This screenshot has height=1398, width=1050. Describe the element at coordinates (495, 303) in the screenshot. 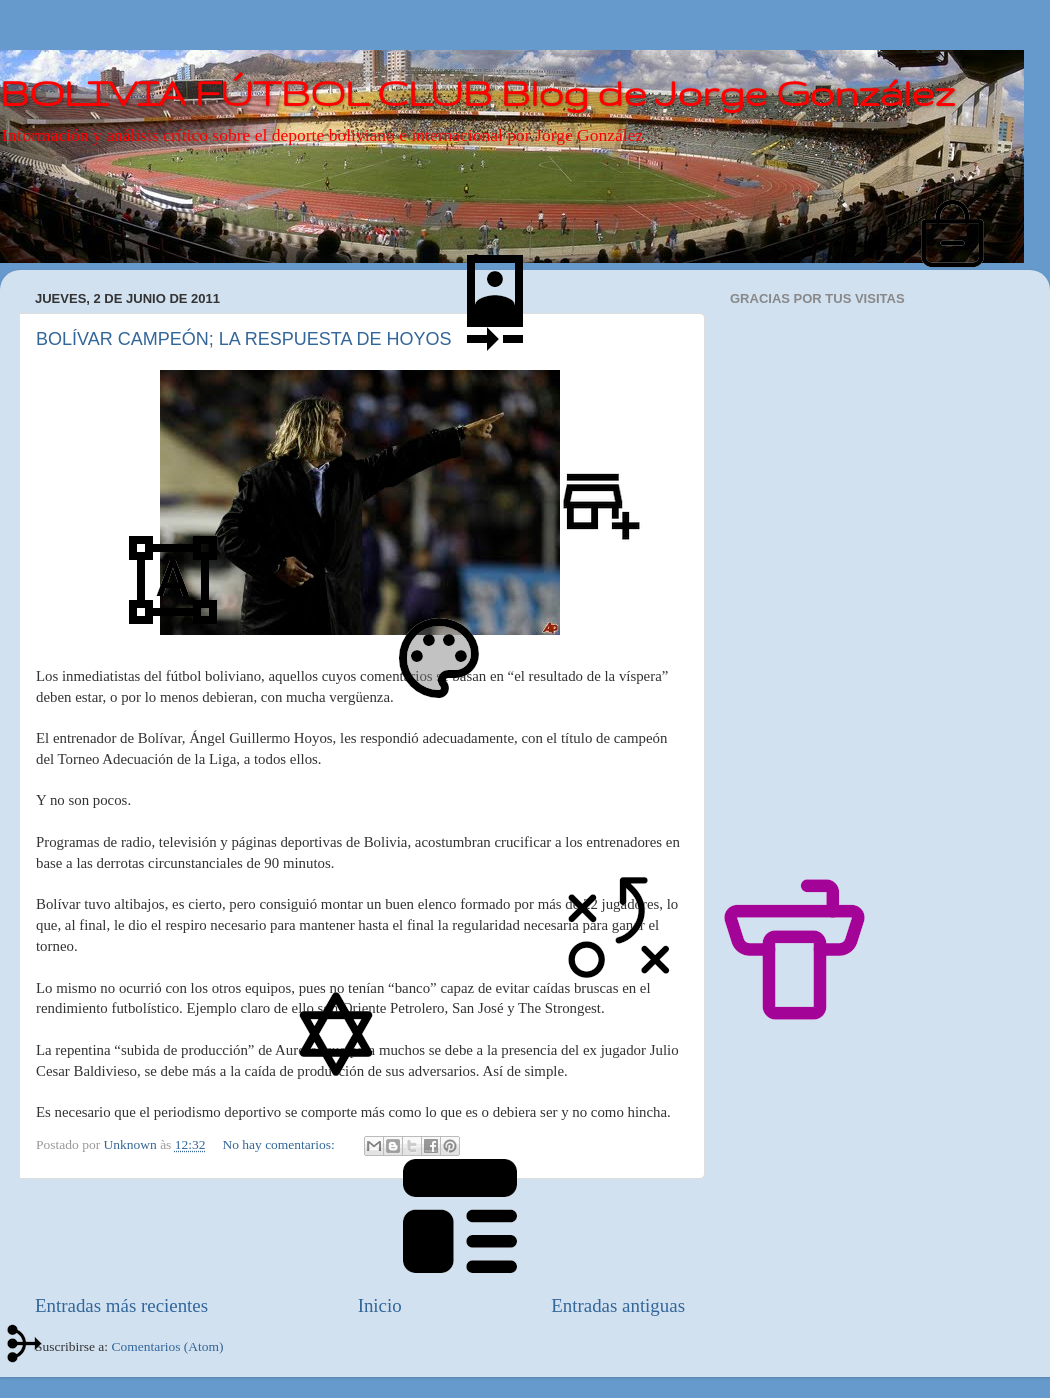

I see `switch to front-facing camera` at that location.